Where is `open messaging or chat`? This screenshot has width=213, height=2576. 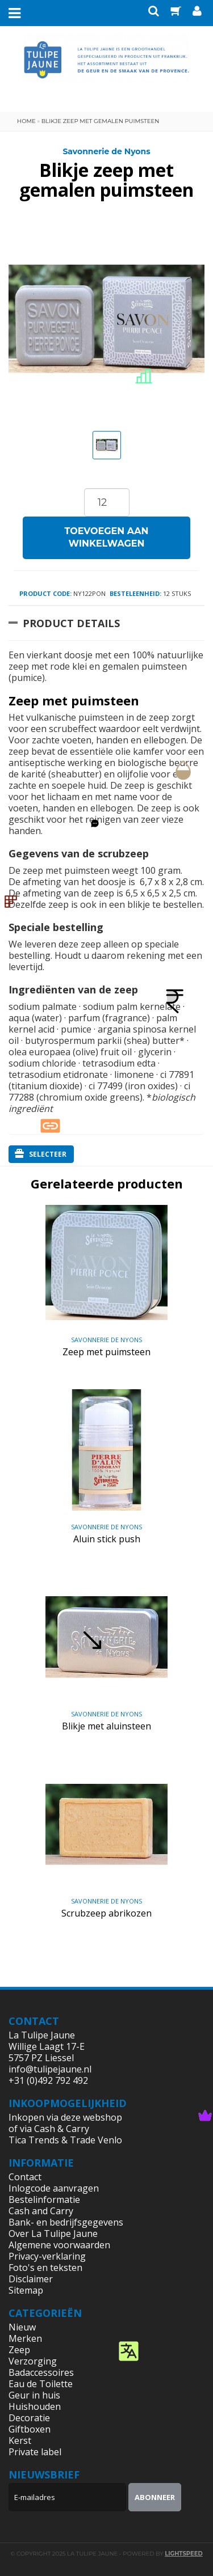 open messaging or chat is located at coordinates (95, 823).